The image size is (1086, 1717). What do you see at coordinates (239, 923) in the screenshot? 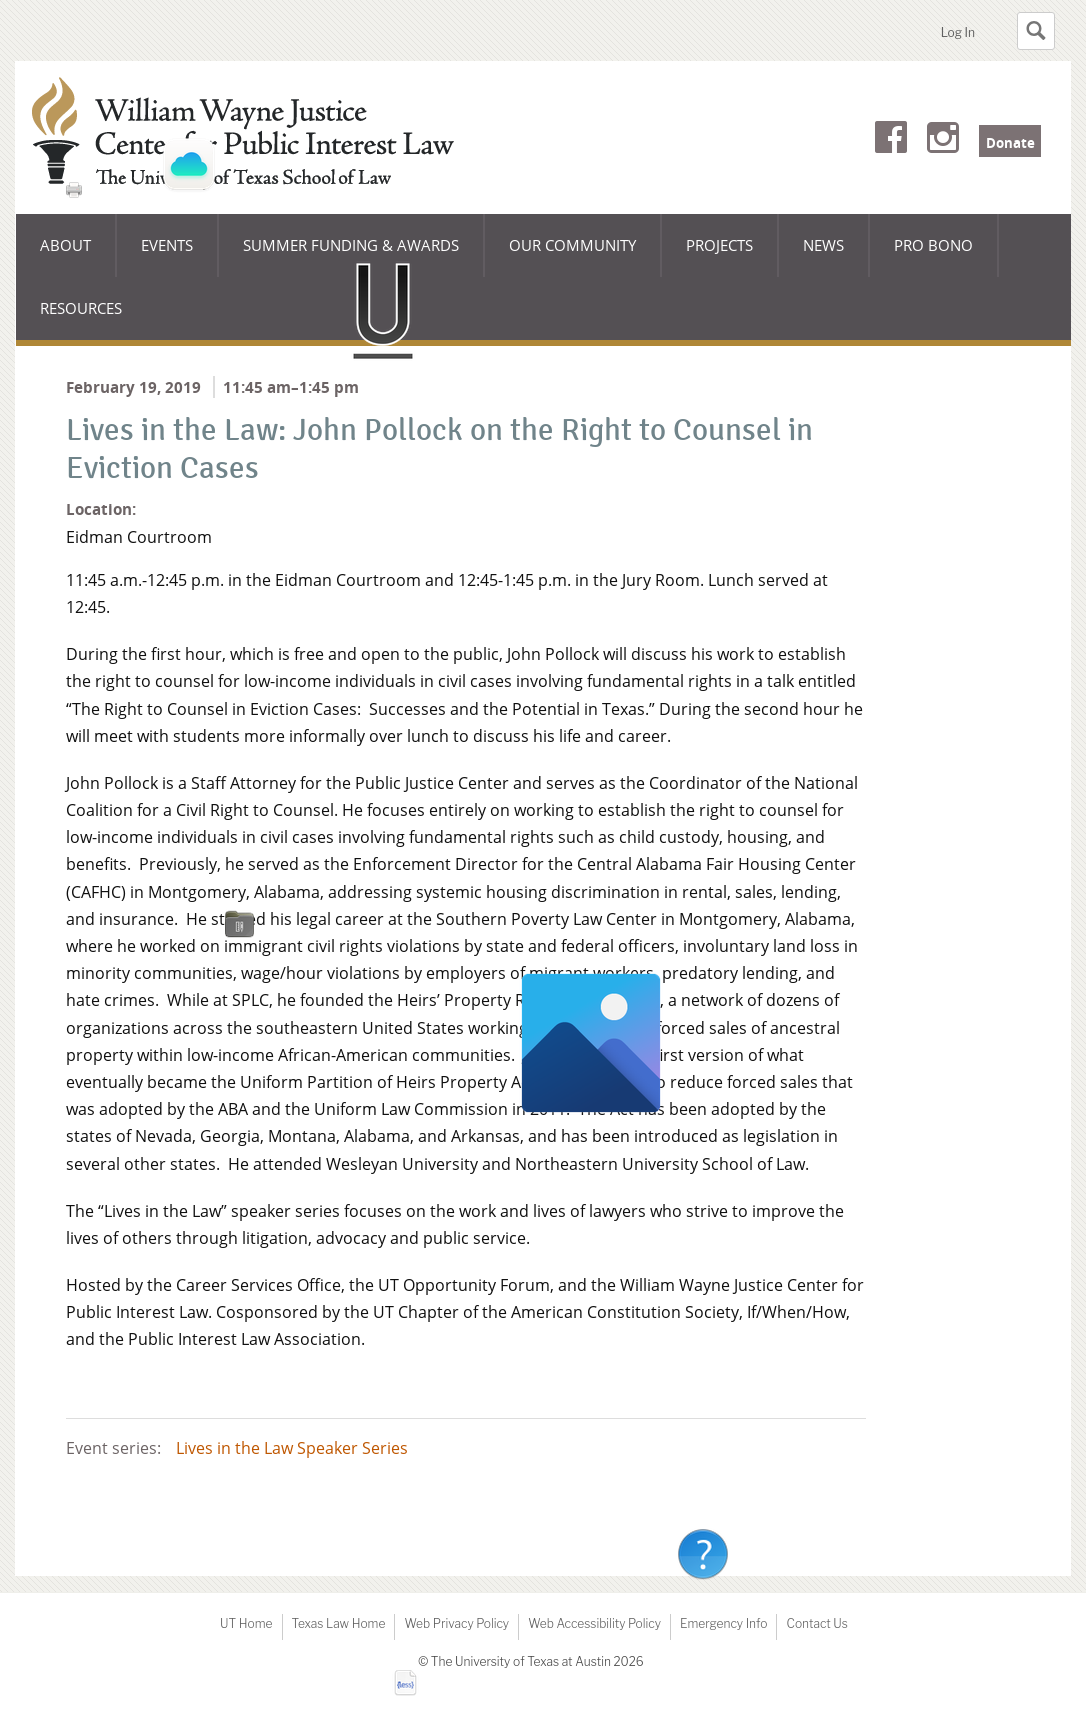
I see `open templates folder` at bounding box center [239, 923].